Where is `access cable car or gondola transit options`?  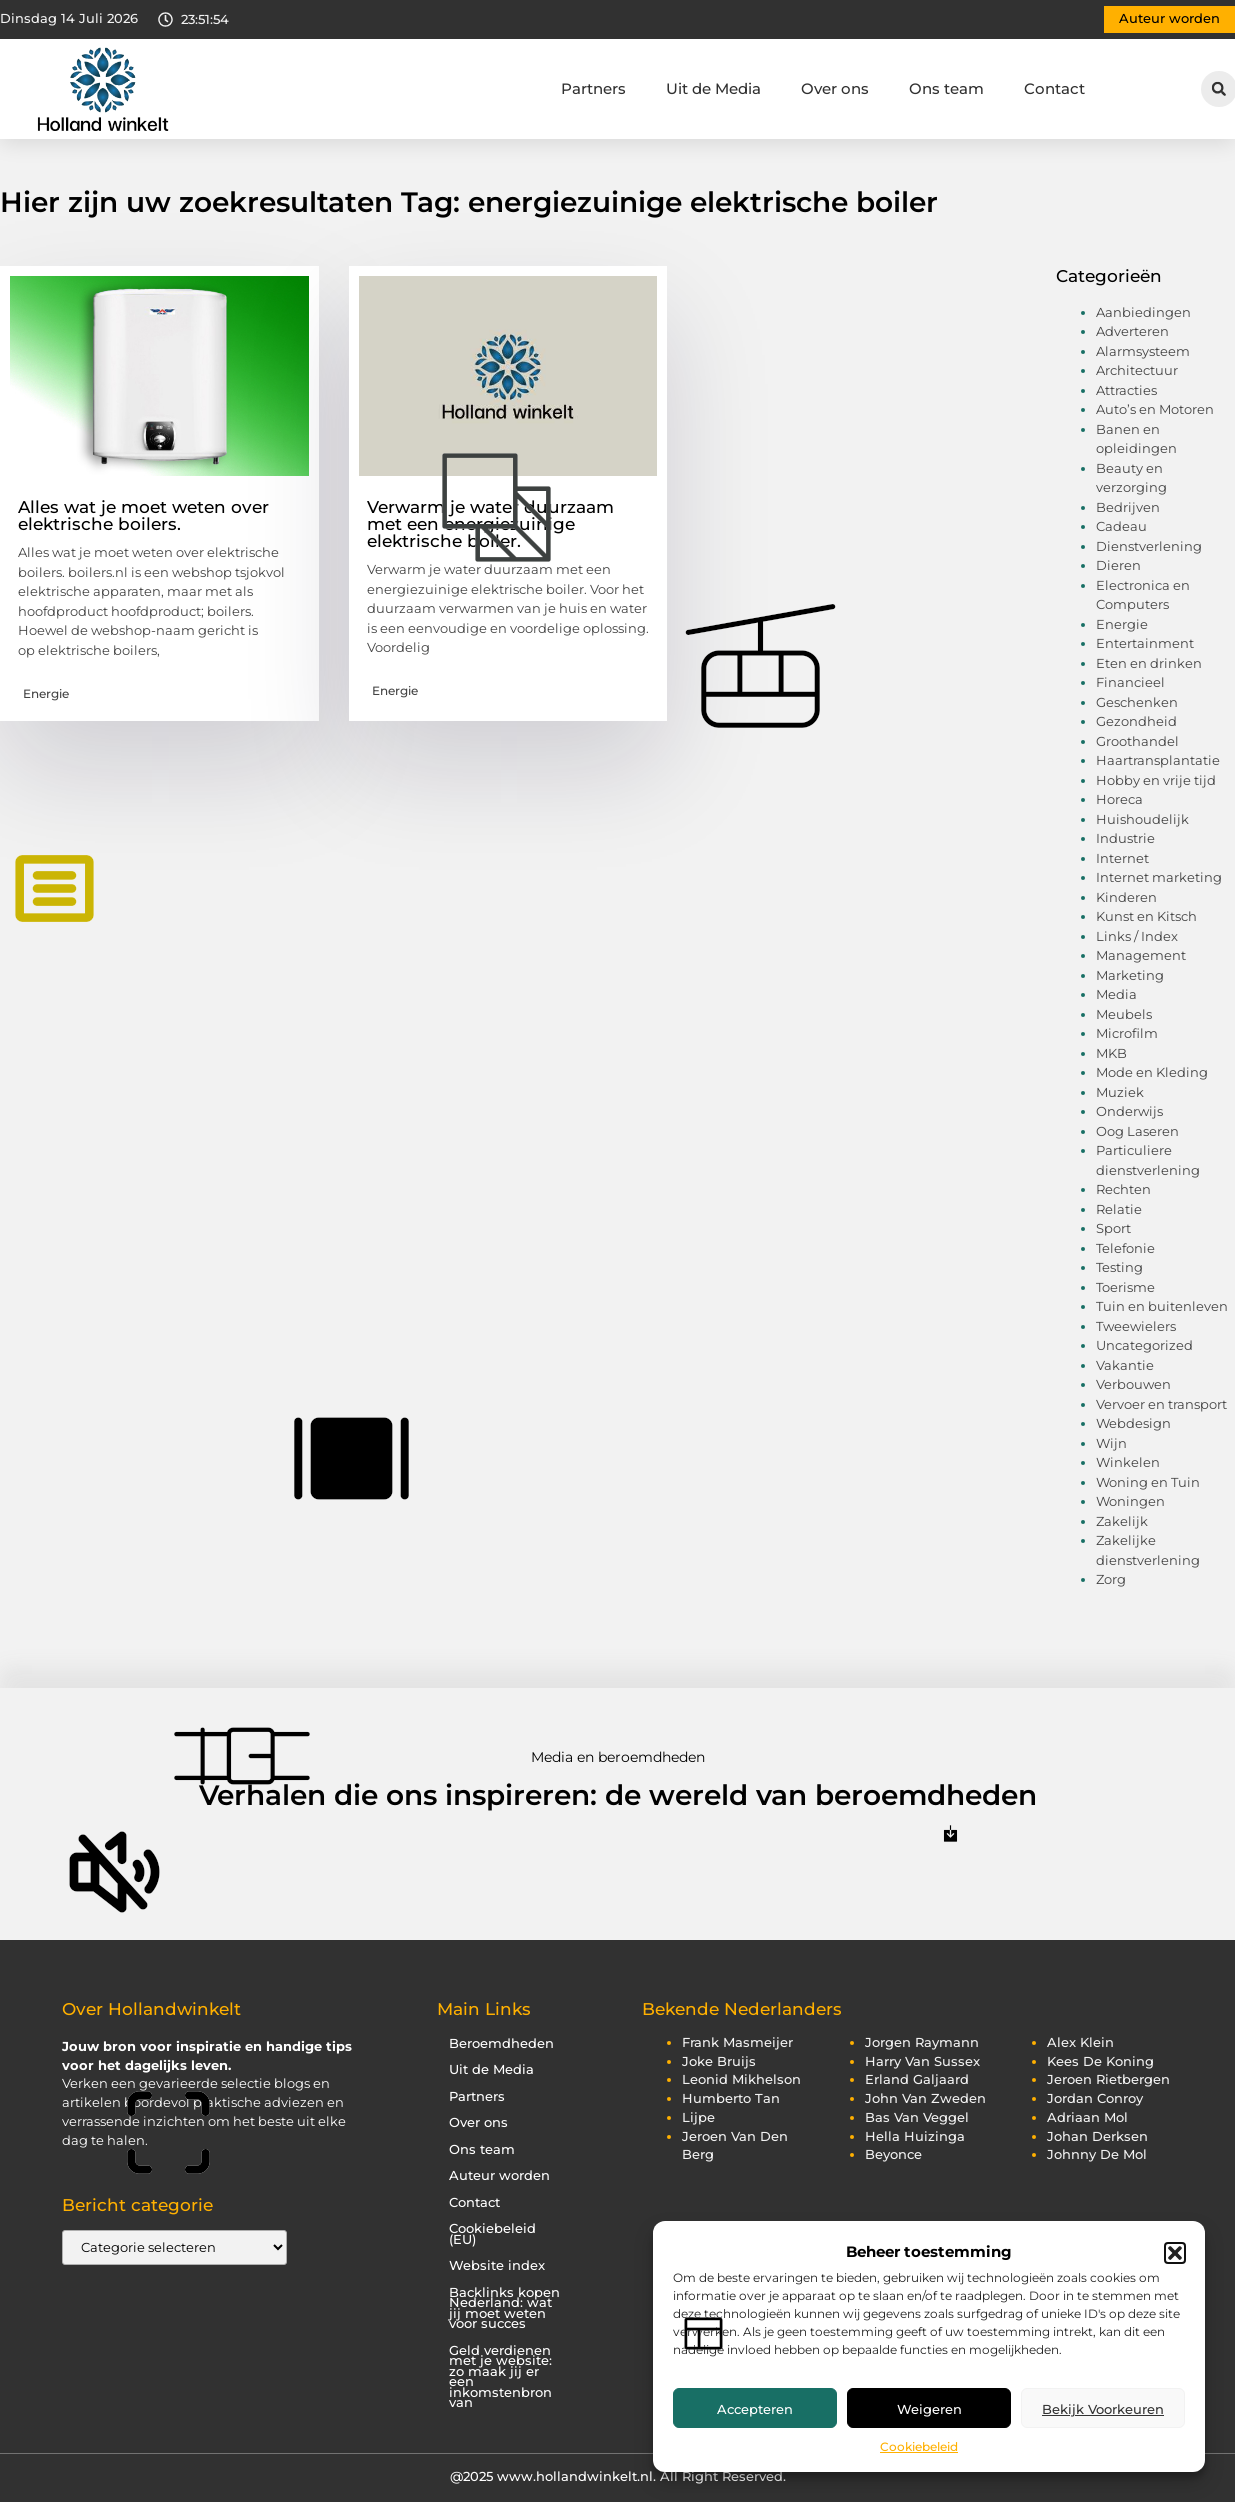 access cable car or gondola transit options is located at coordinates (760, 668).